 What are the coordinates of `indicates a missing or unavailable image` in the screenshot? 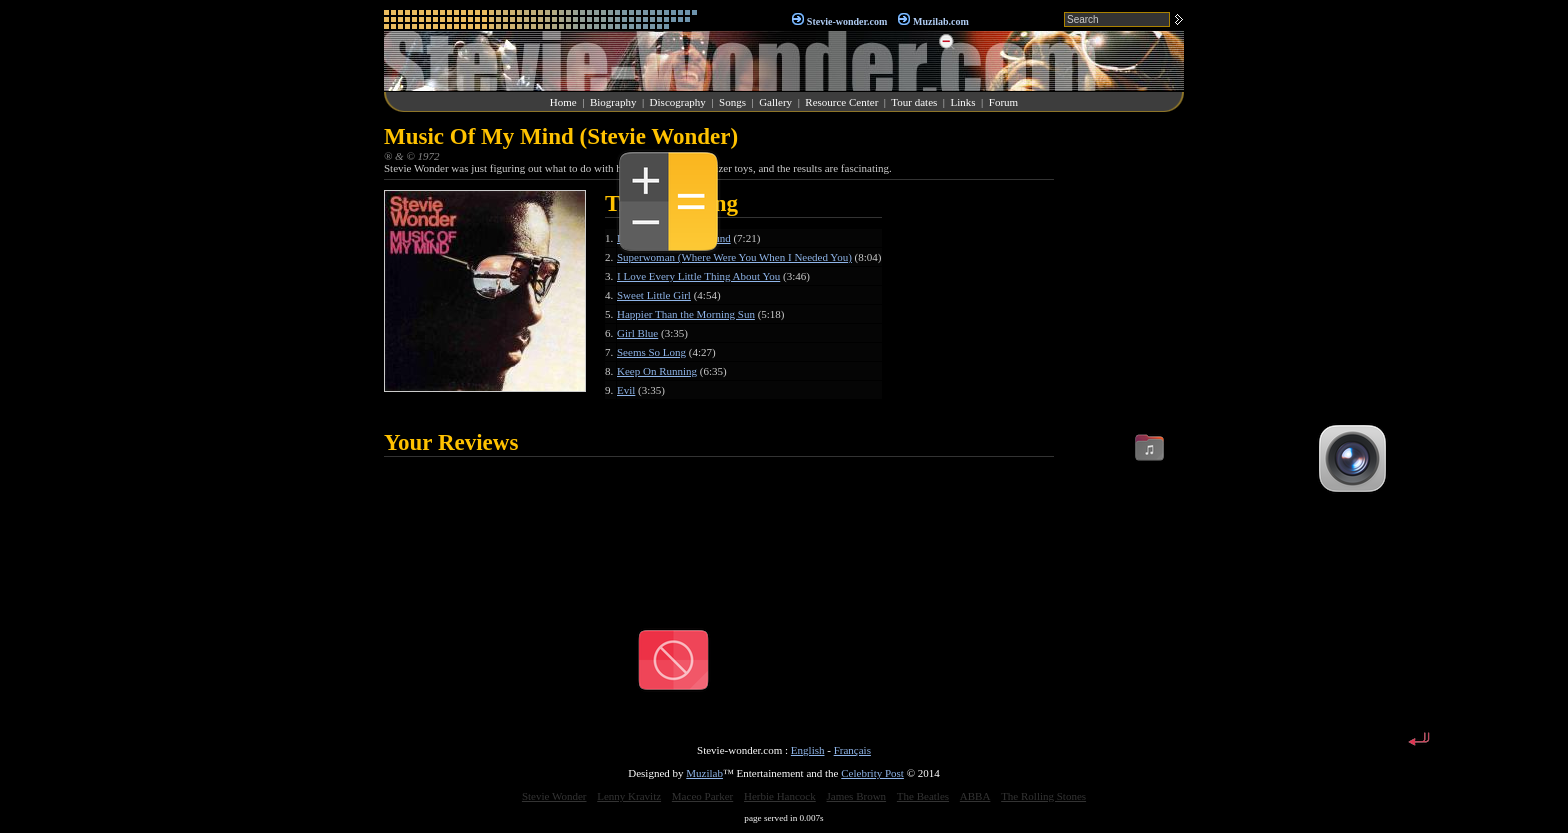 It's located at (673, 657).